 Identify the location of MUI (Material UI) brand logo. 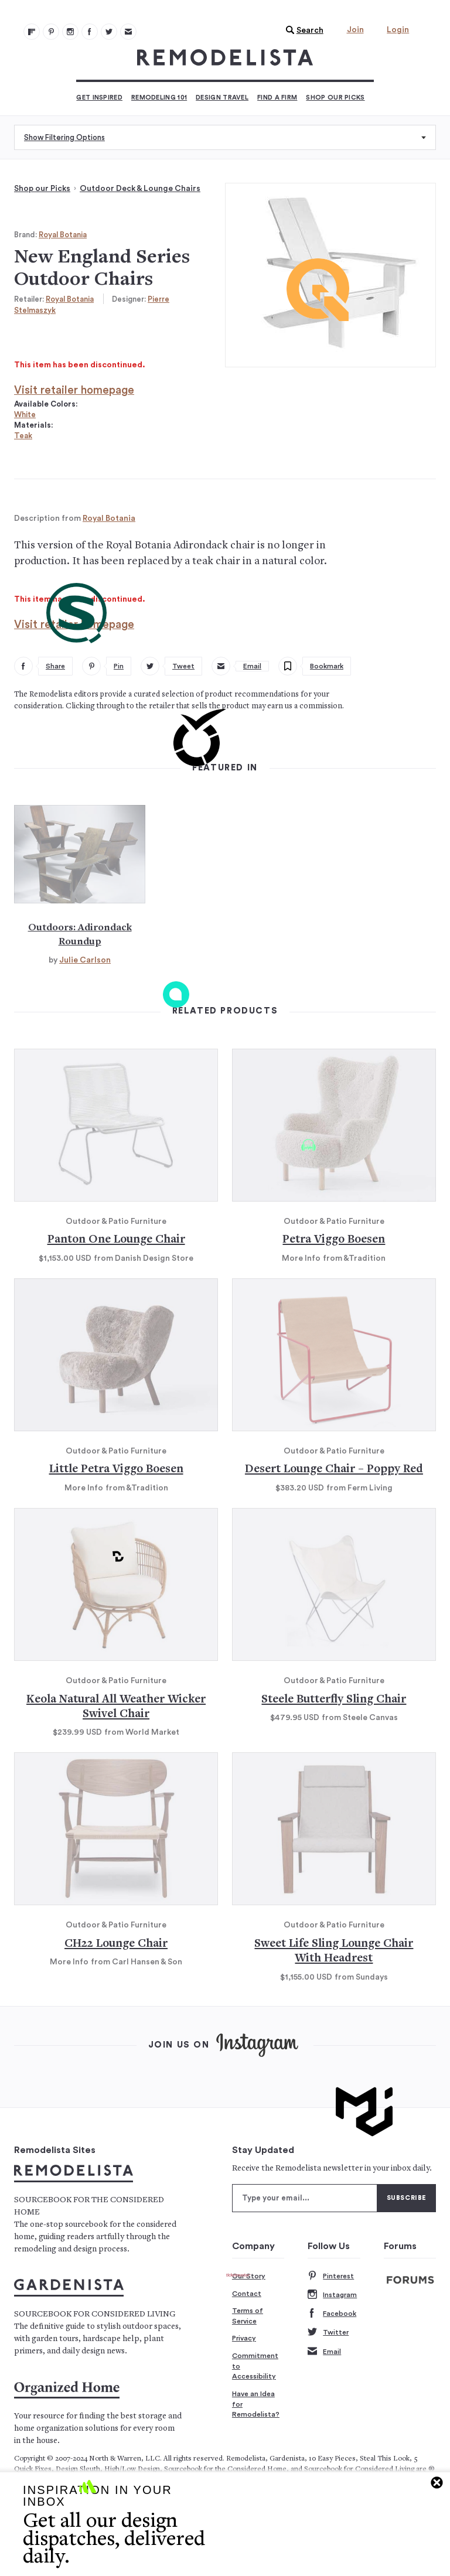
(364, 2111).